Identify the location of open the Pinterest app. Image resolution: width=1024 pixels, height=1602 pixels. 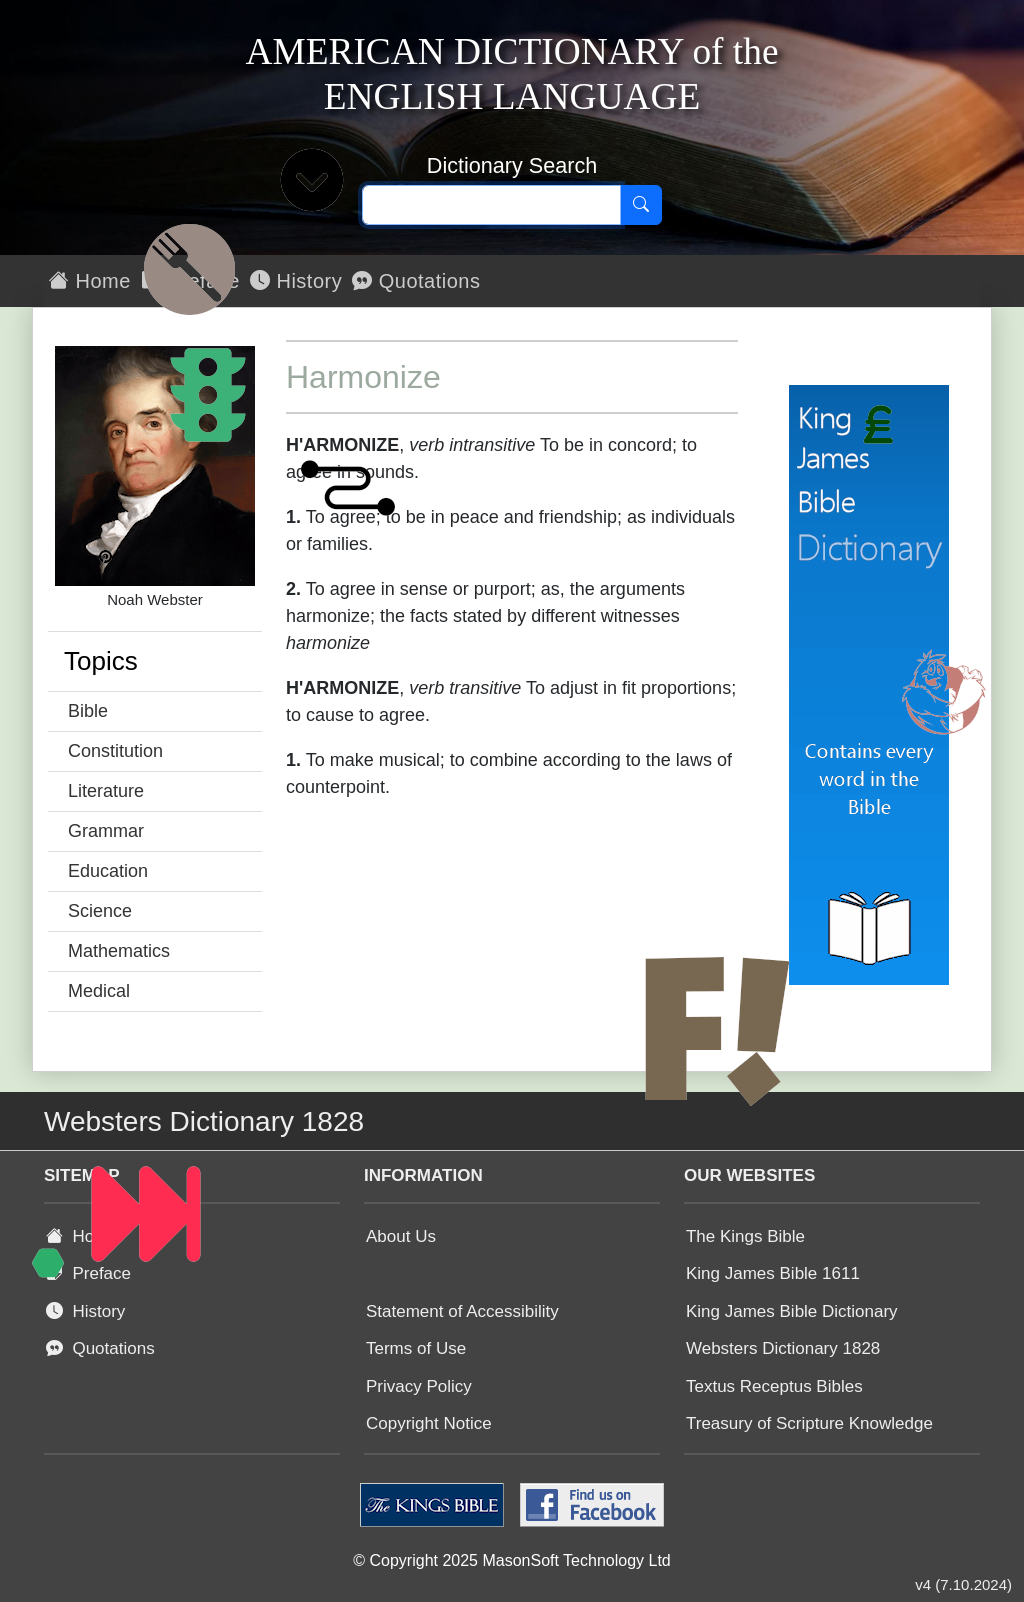
(105, 556).